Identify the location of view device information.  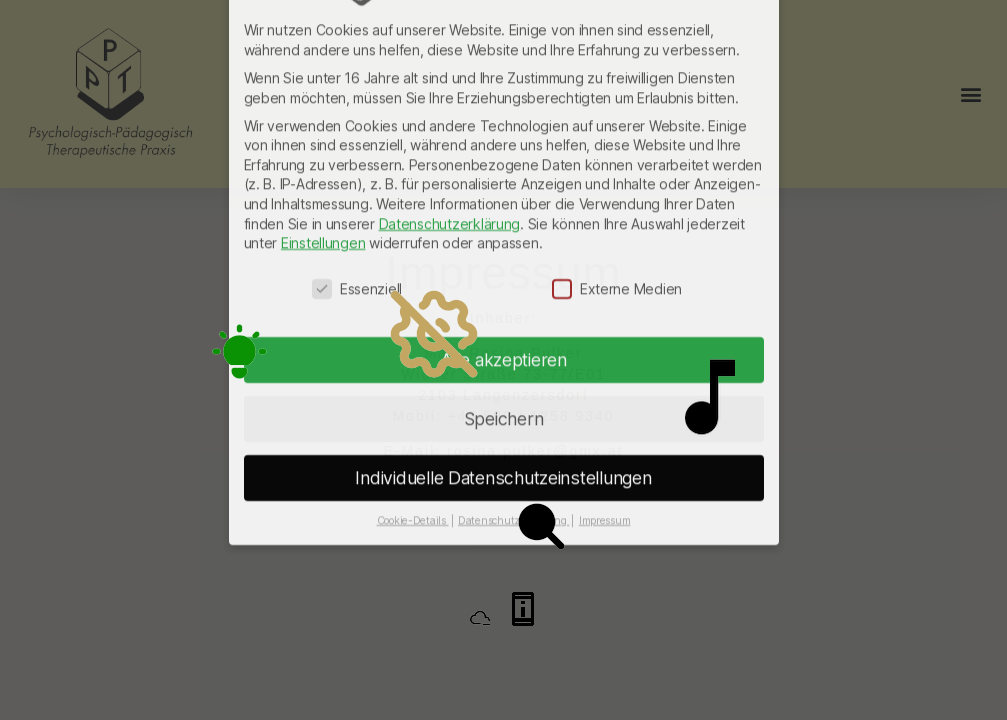
(523, 609).